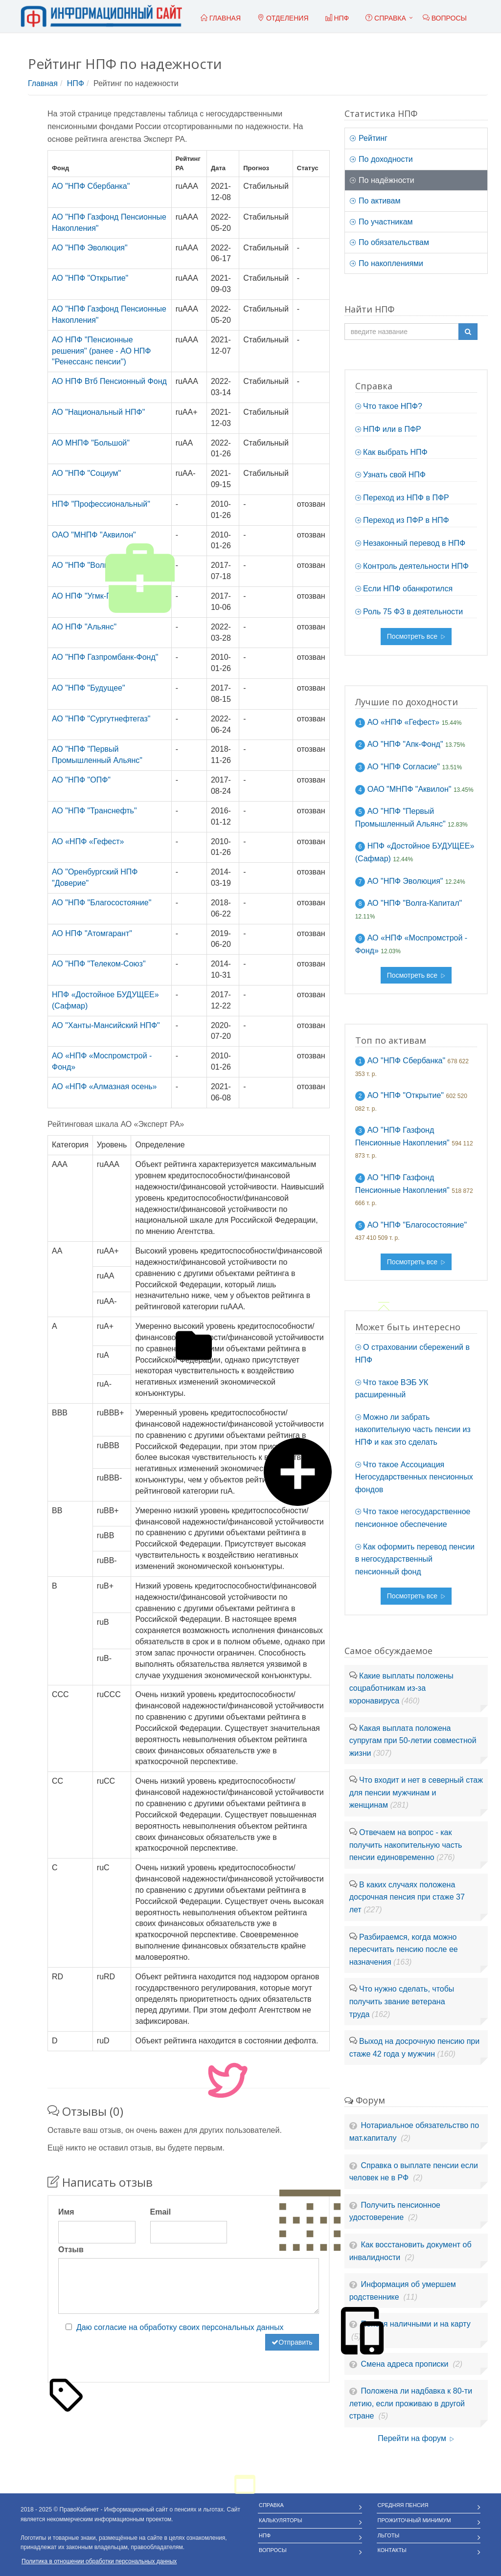 This screenshot has height=2576, width=501. I want to click on add or manage tags, so click(65, 2394).